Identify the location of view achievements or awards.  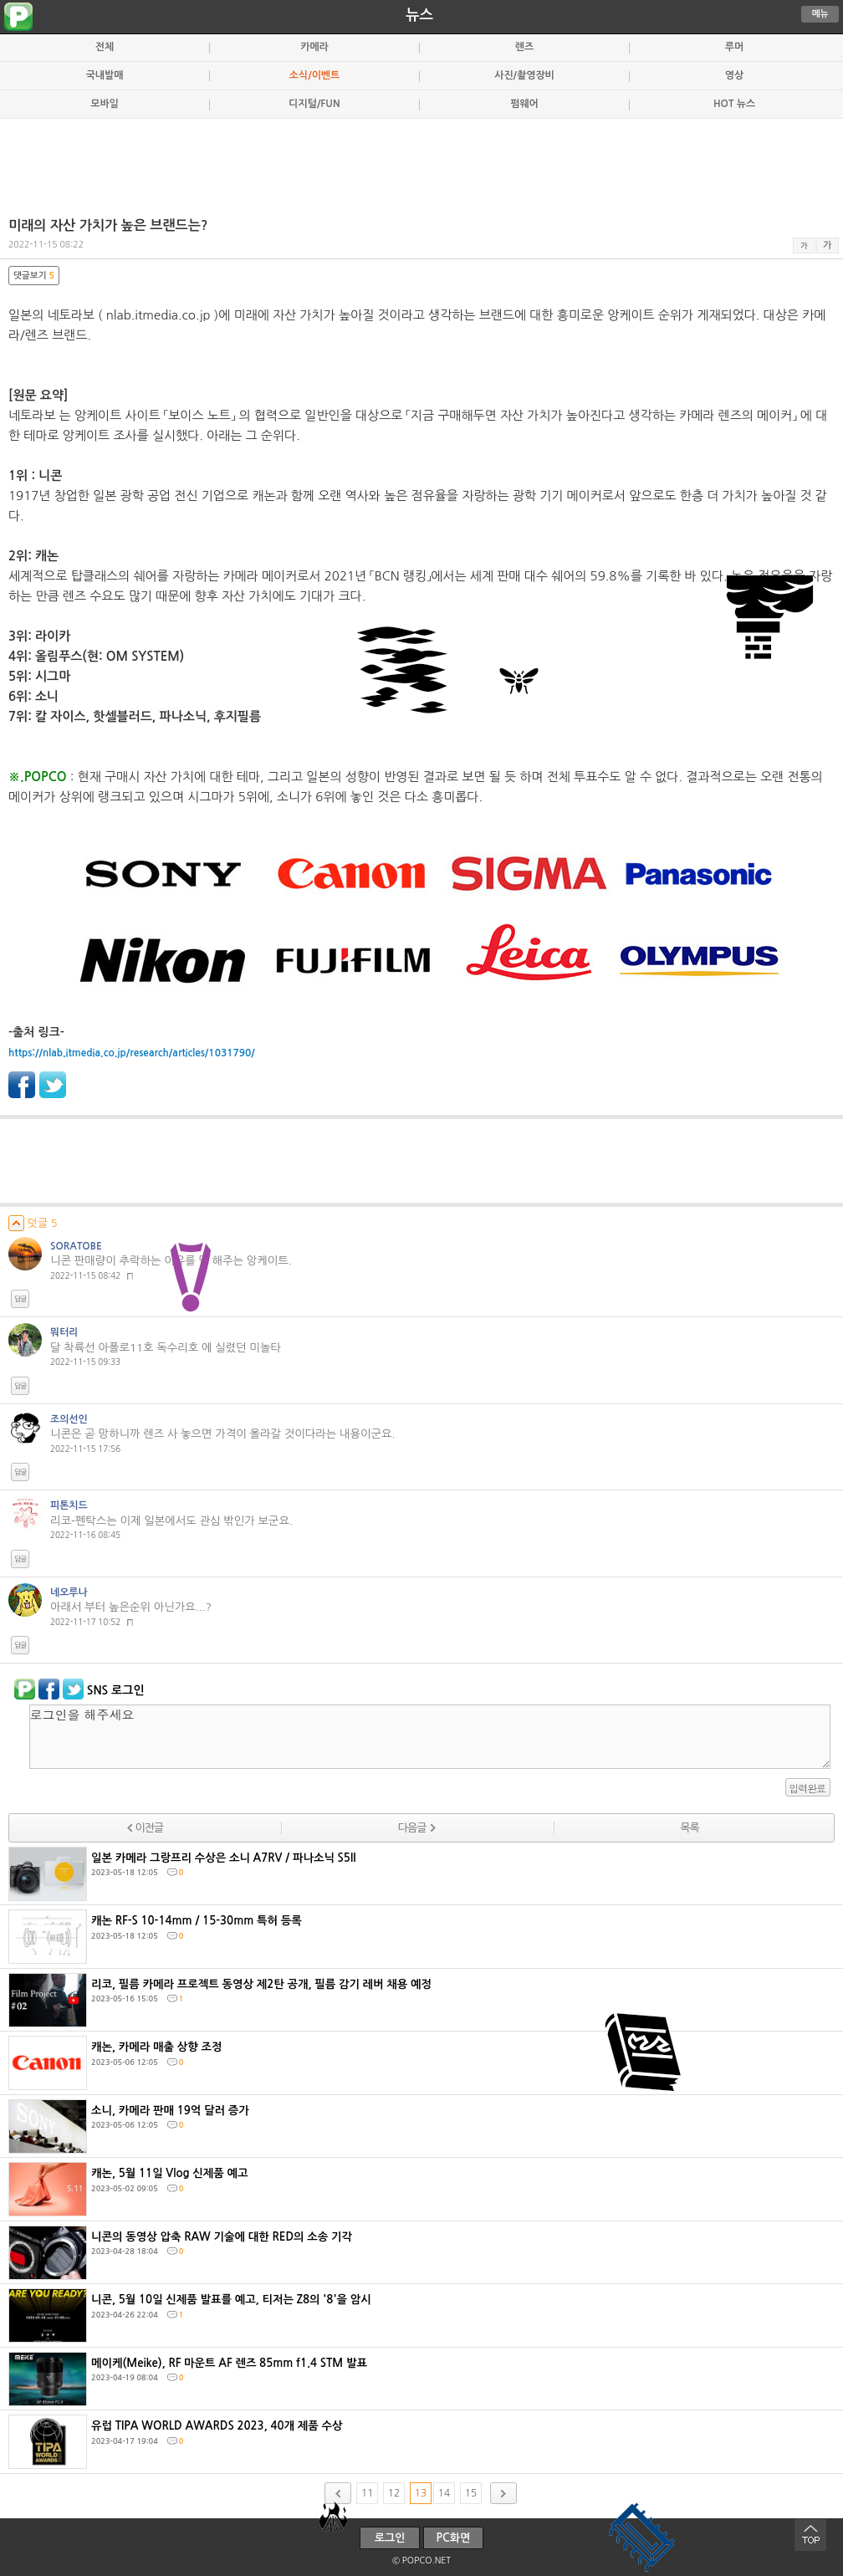
(191, 1276).